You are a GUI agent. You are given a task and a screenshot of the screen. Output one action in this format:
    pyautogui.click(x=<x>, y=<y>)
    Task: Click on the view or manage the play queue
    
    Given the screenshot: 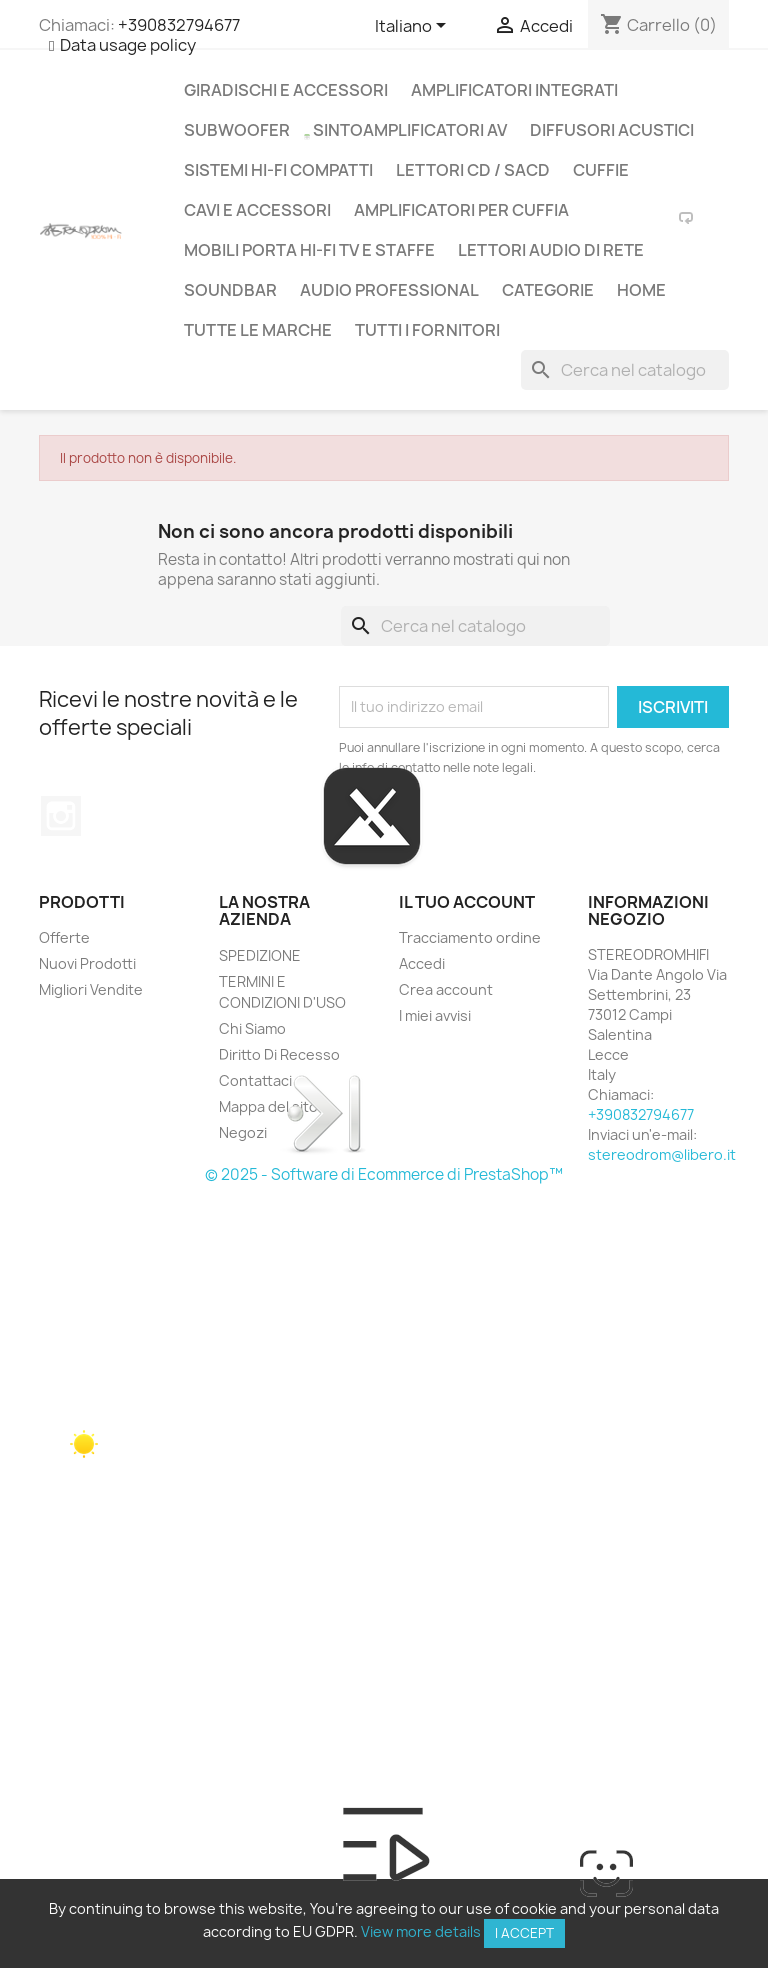 What is the action you would take?
    pyautogui.click(x=383, y=1841)
    